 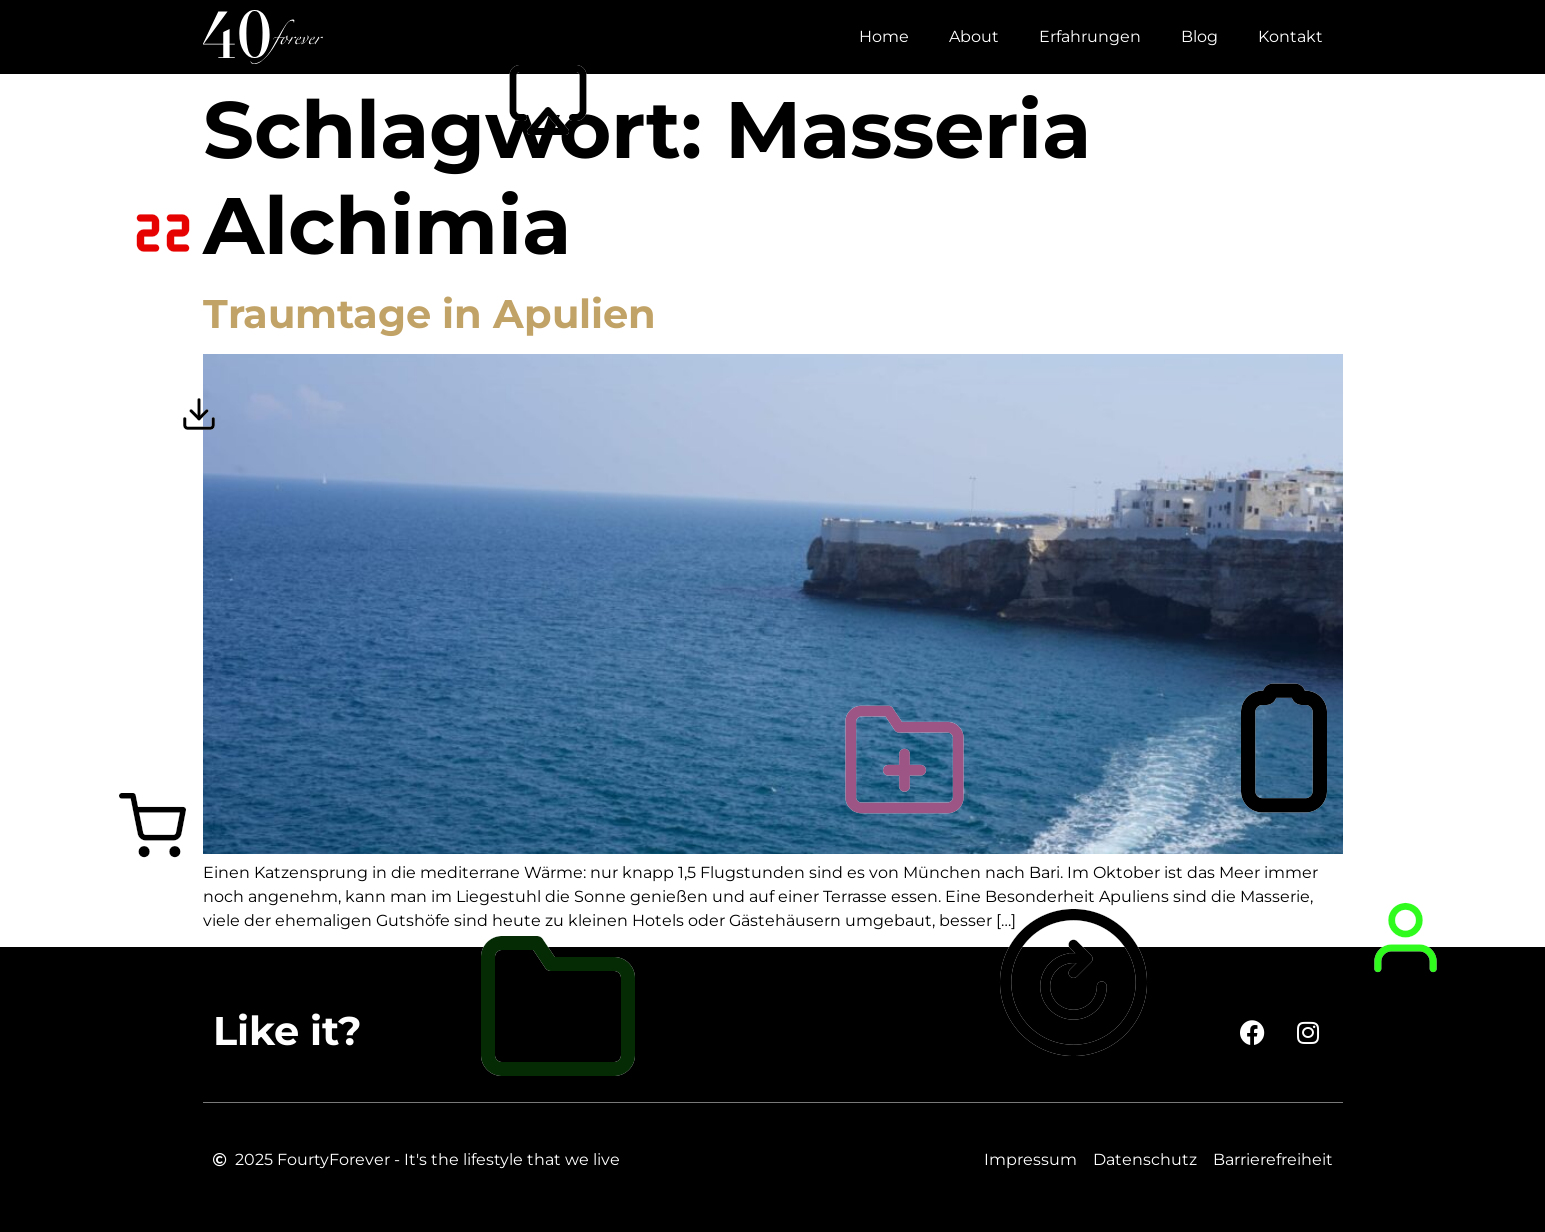 I want to click on indicates item number 22 in a list or sequence, so click(x=163, y=233).